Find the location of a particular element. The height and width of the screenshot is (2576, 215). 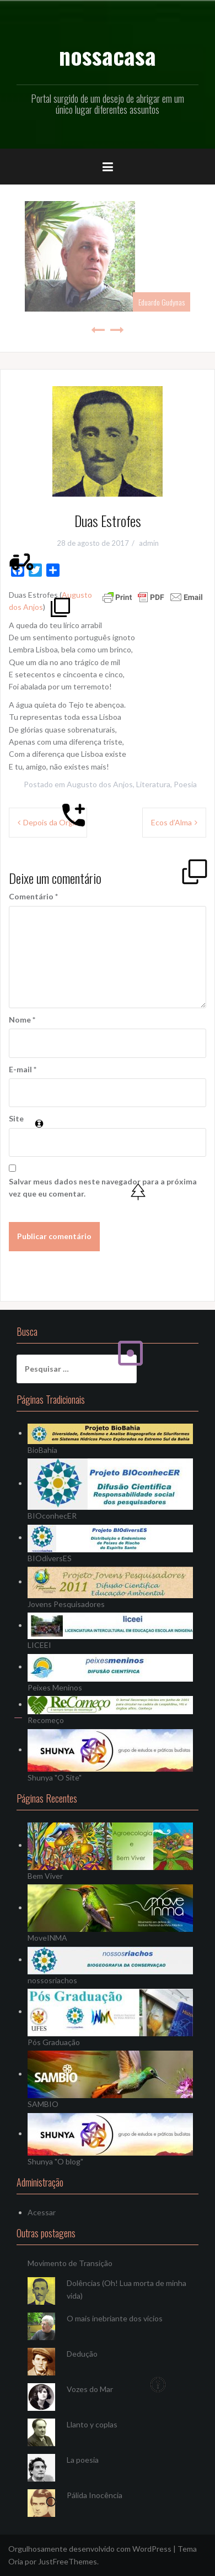

insert a horizontal divider line is located at coordinates (18, 1718).